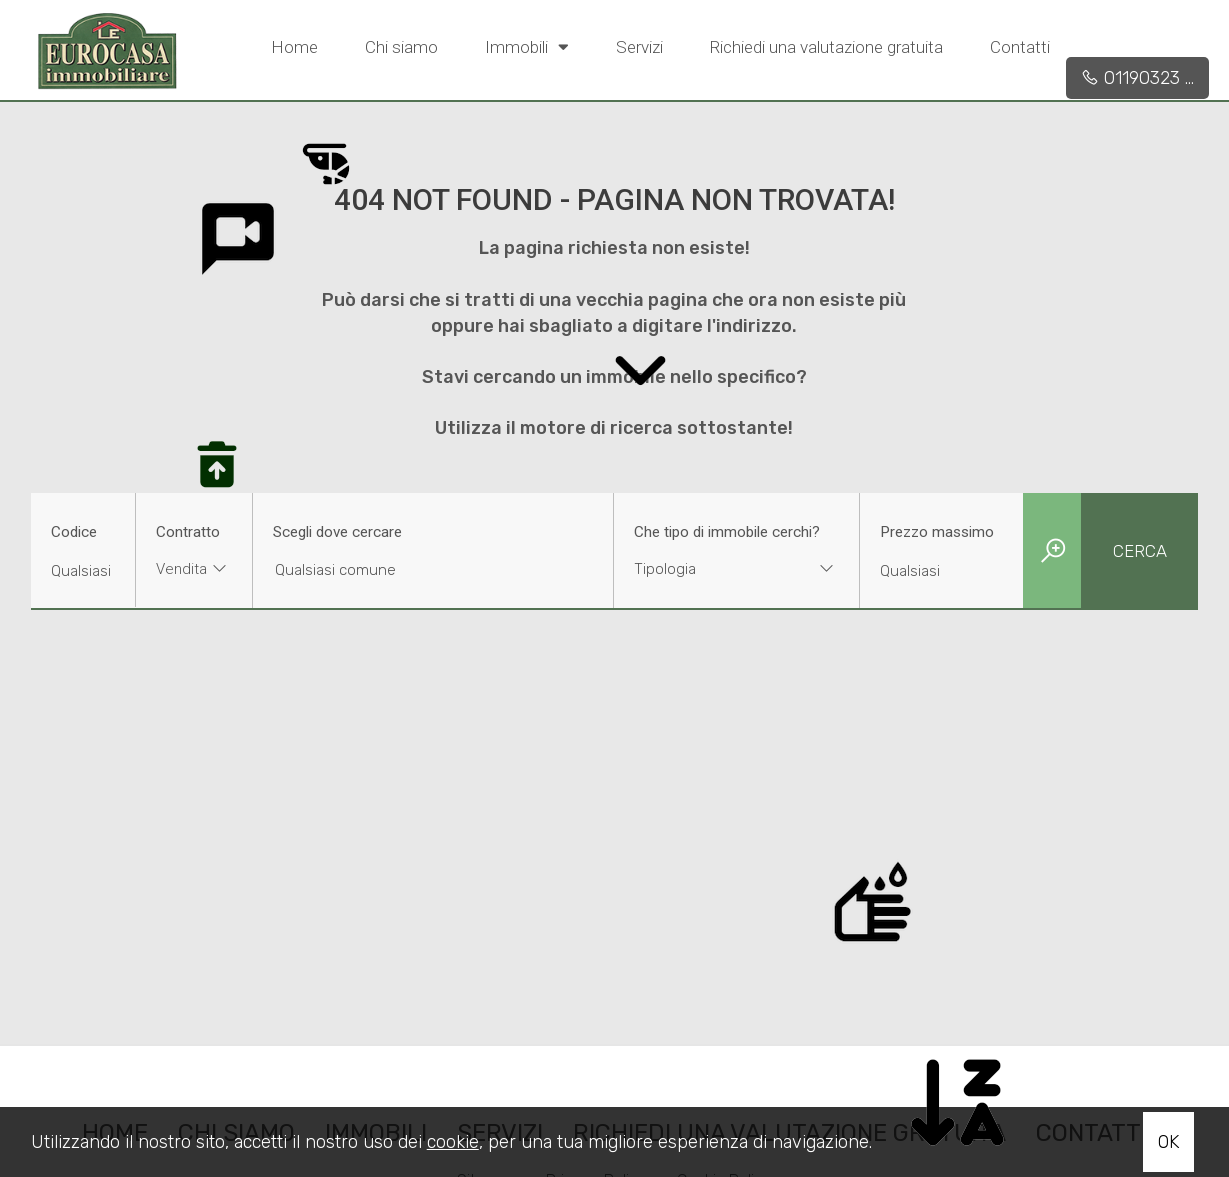 This screenshot has height=1177, width=1229. Describe the element at coordinates (326, 164) in the screenshot. I see `indicates seafood or shellfish menu items` at that location.